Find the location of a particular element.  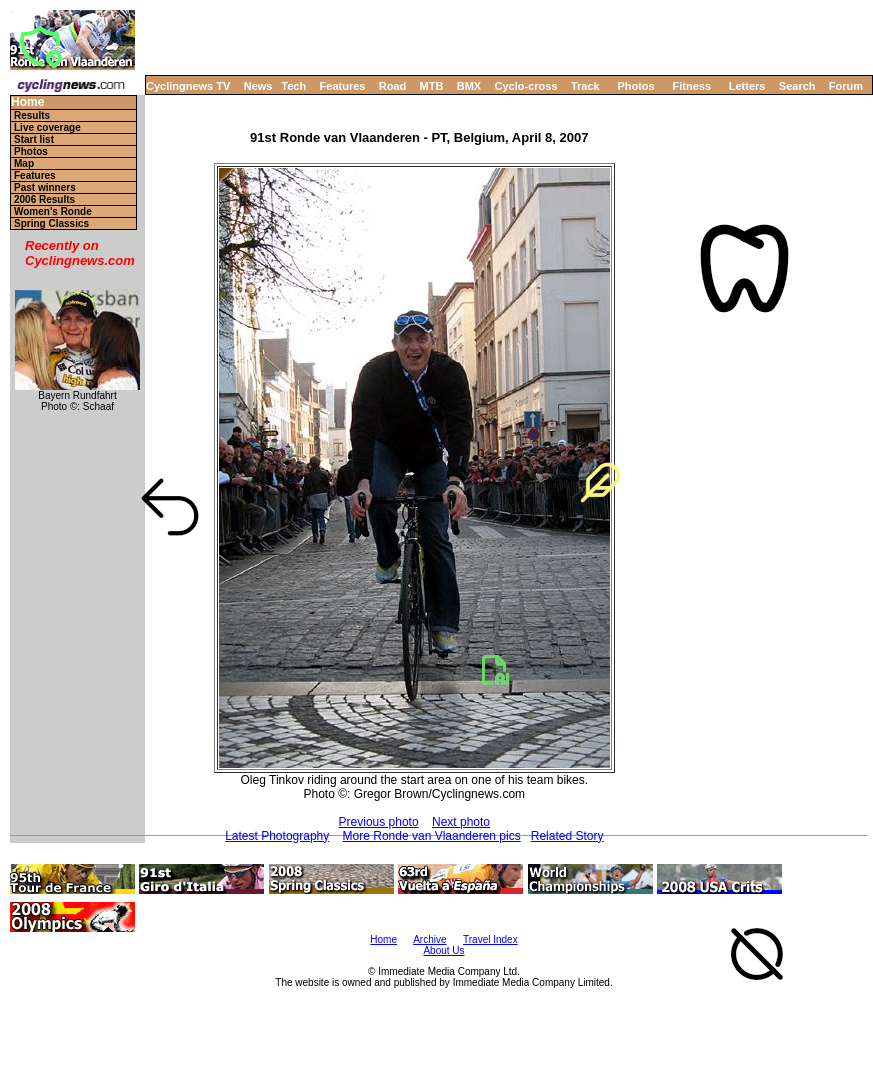

compose a new message or post is located at coordinates (600, 482).